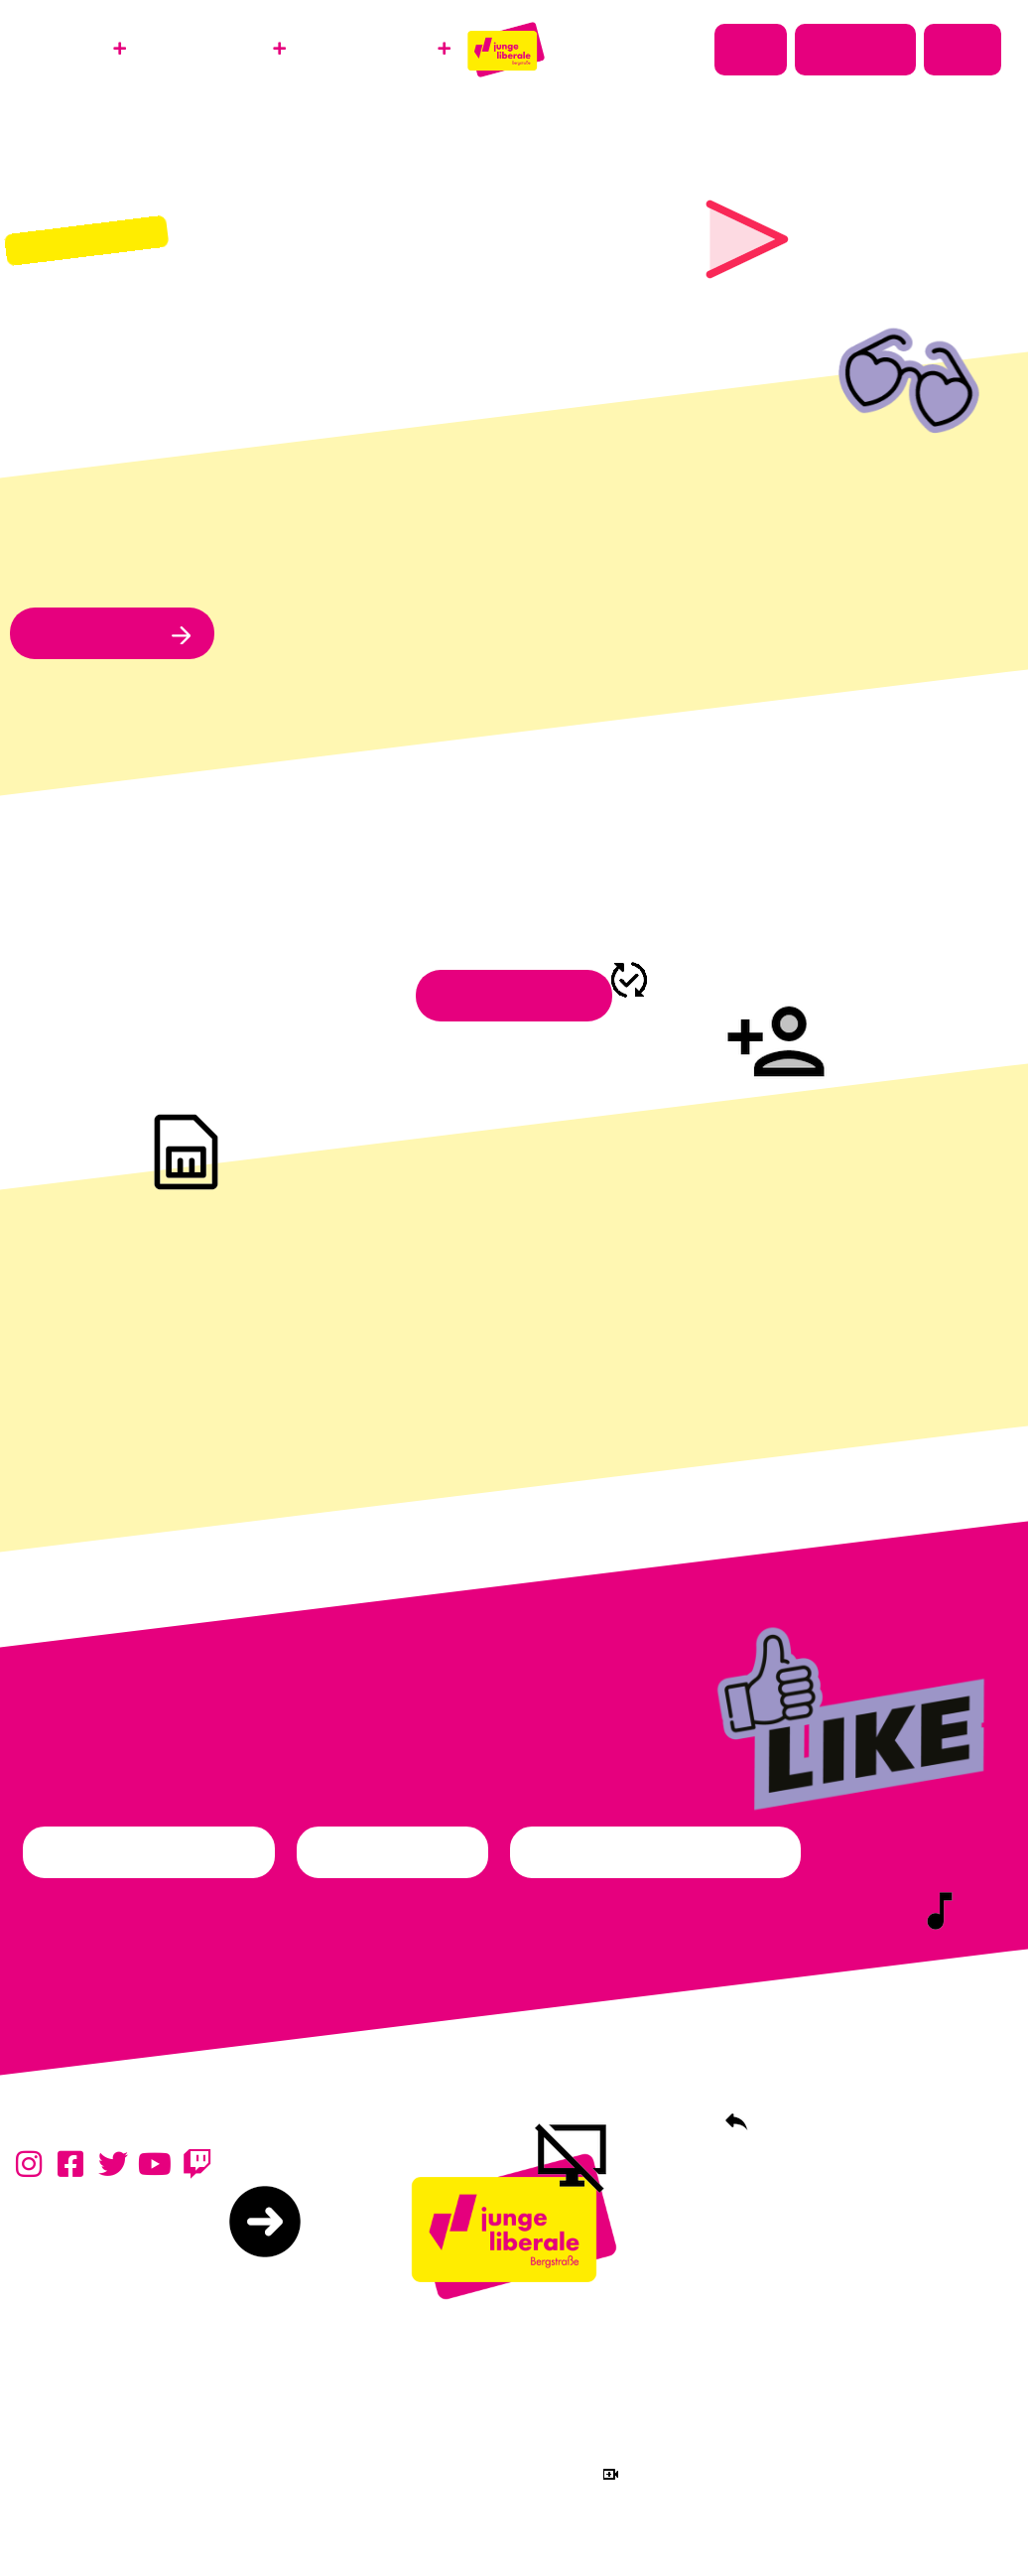 This screenshot has height=2576, width=1028. I want to click on proceed to the next step, so click(265, 2222).